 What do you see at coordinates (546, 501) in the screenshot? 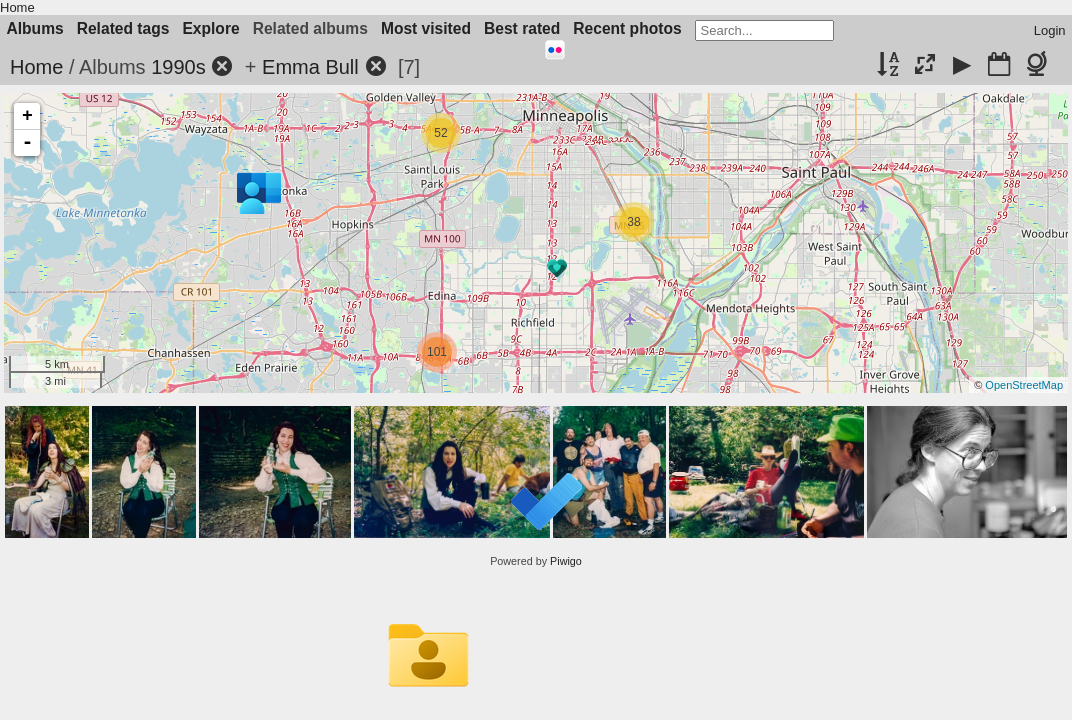
I see `open the tasks app` at bounding box center [546, 501].